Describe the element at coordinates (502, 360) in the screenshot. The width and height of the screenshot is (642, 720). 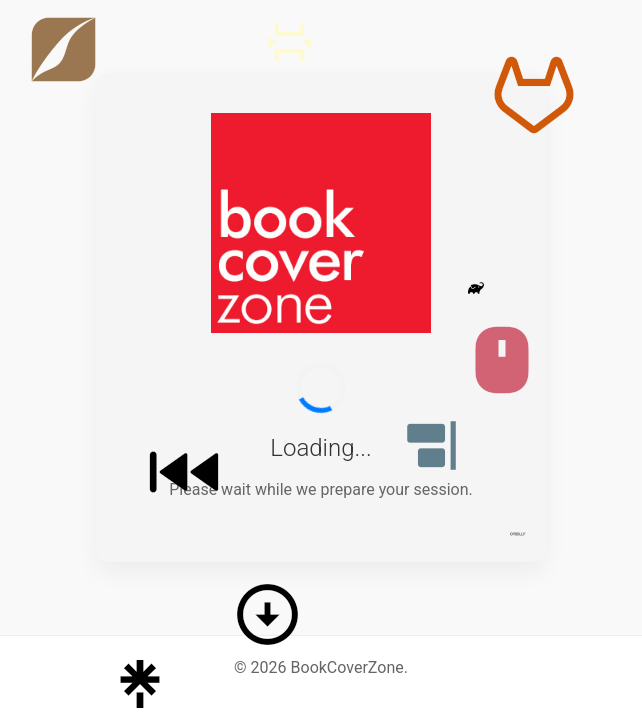
I see `indicates mouse or cursor device settings` at that location.